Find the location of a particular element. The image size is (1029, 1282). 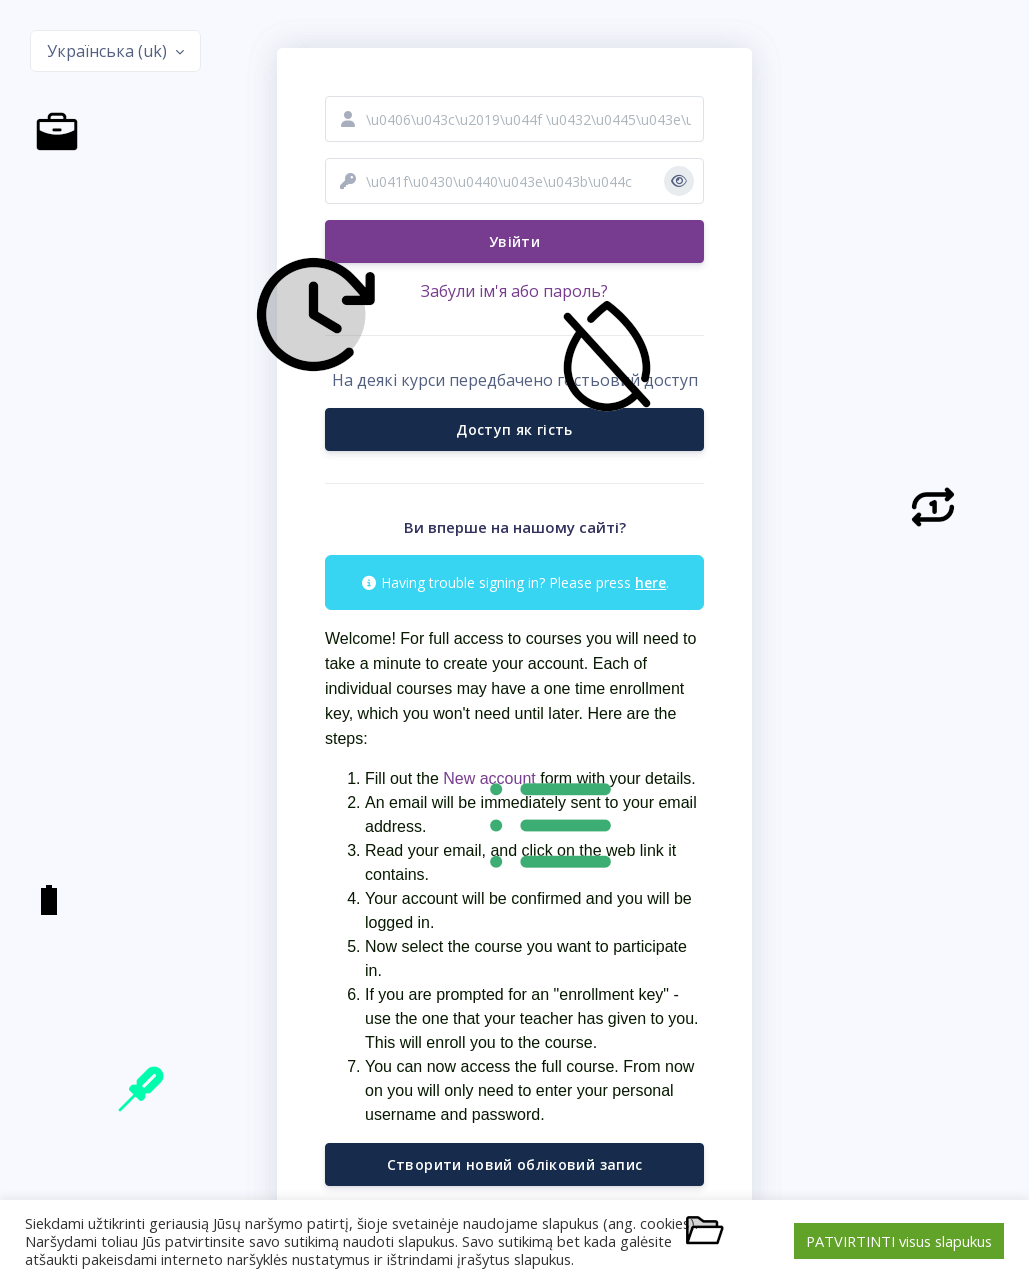

access settings or configuration options is located at coordinates (141, 1089).